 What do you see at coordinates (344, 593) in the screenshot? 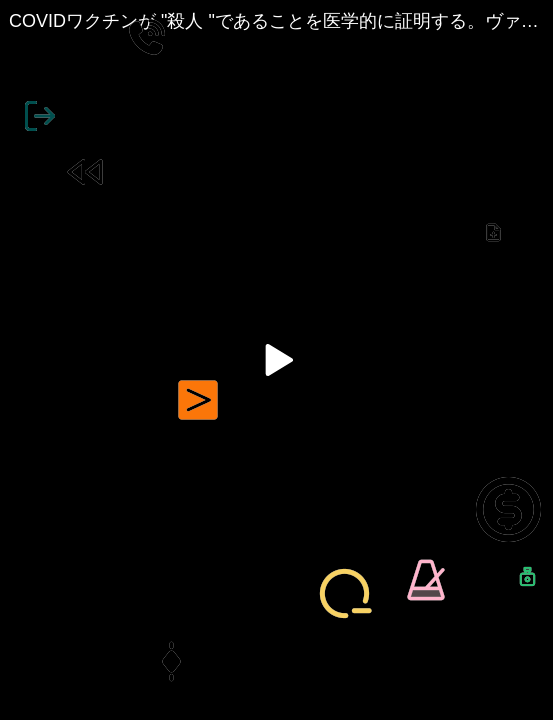
I see `remove item from a list or collection` at bounding box center [344, 593].